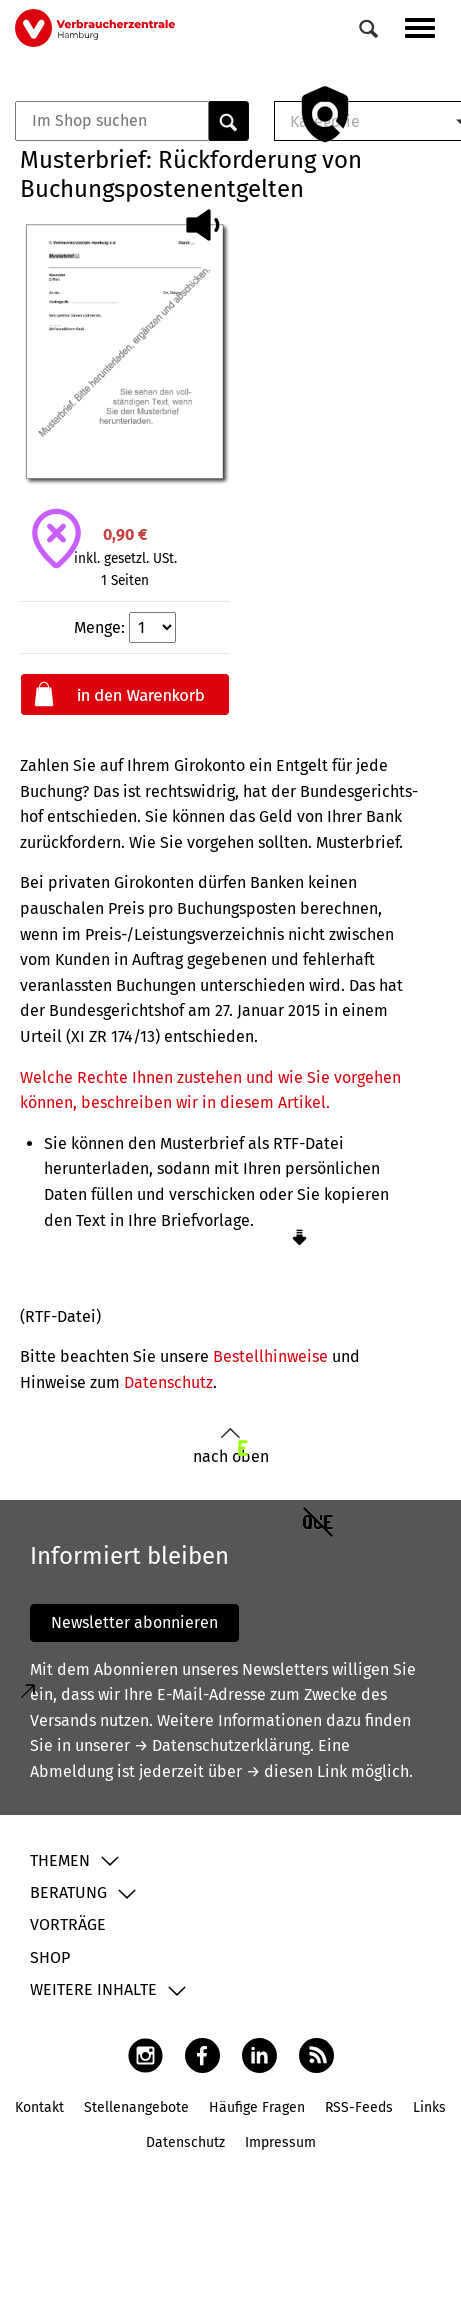 The image size is (461, 2318). Describe the element at coordinates (202, 225) in the screenshot. I see `decrease audio volume` at that location.